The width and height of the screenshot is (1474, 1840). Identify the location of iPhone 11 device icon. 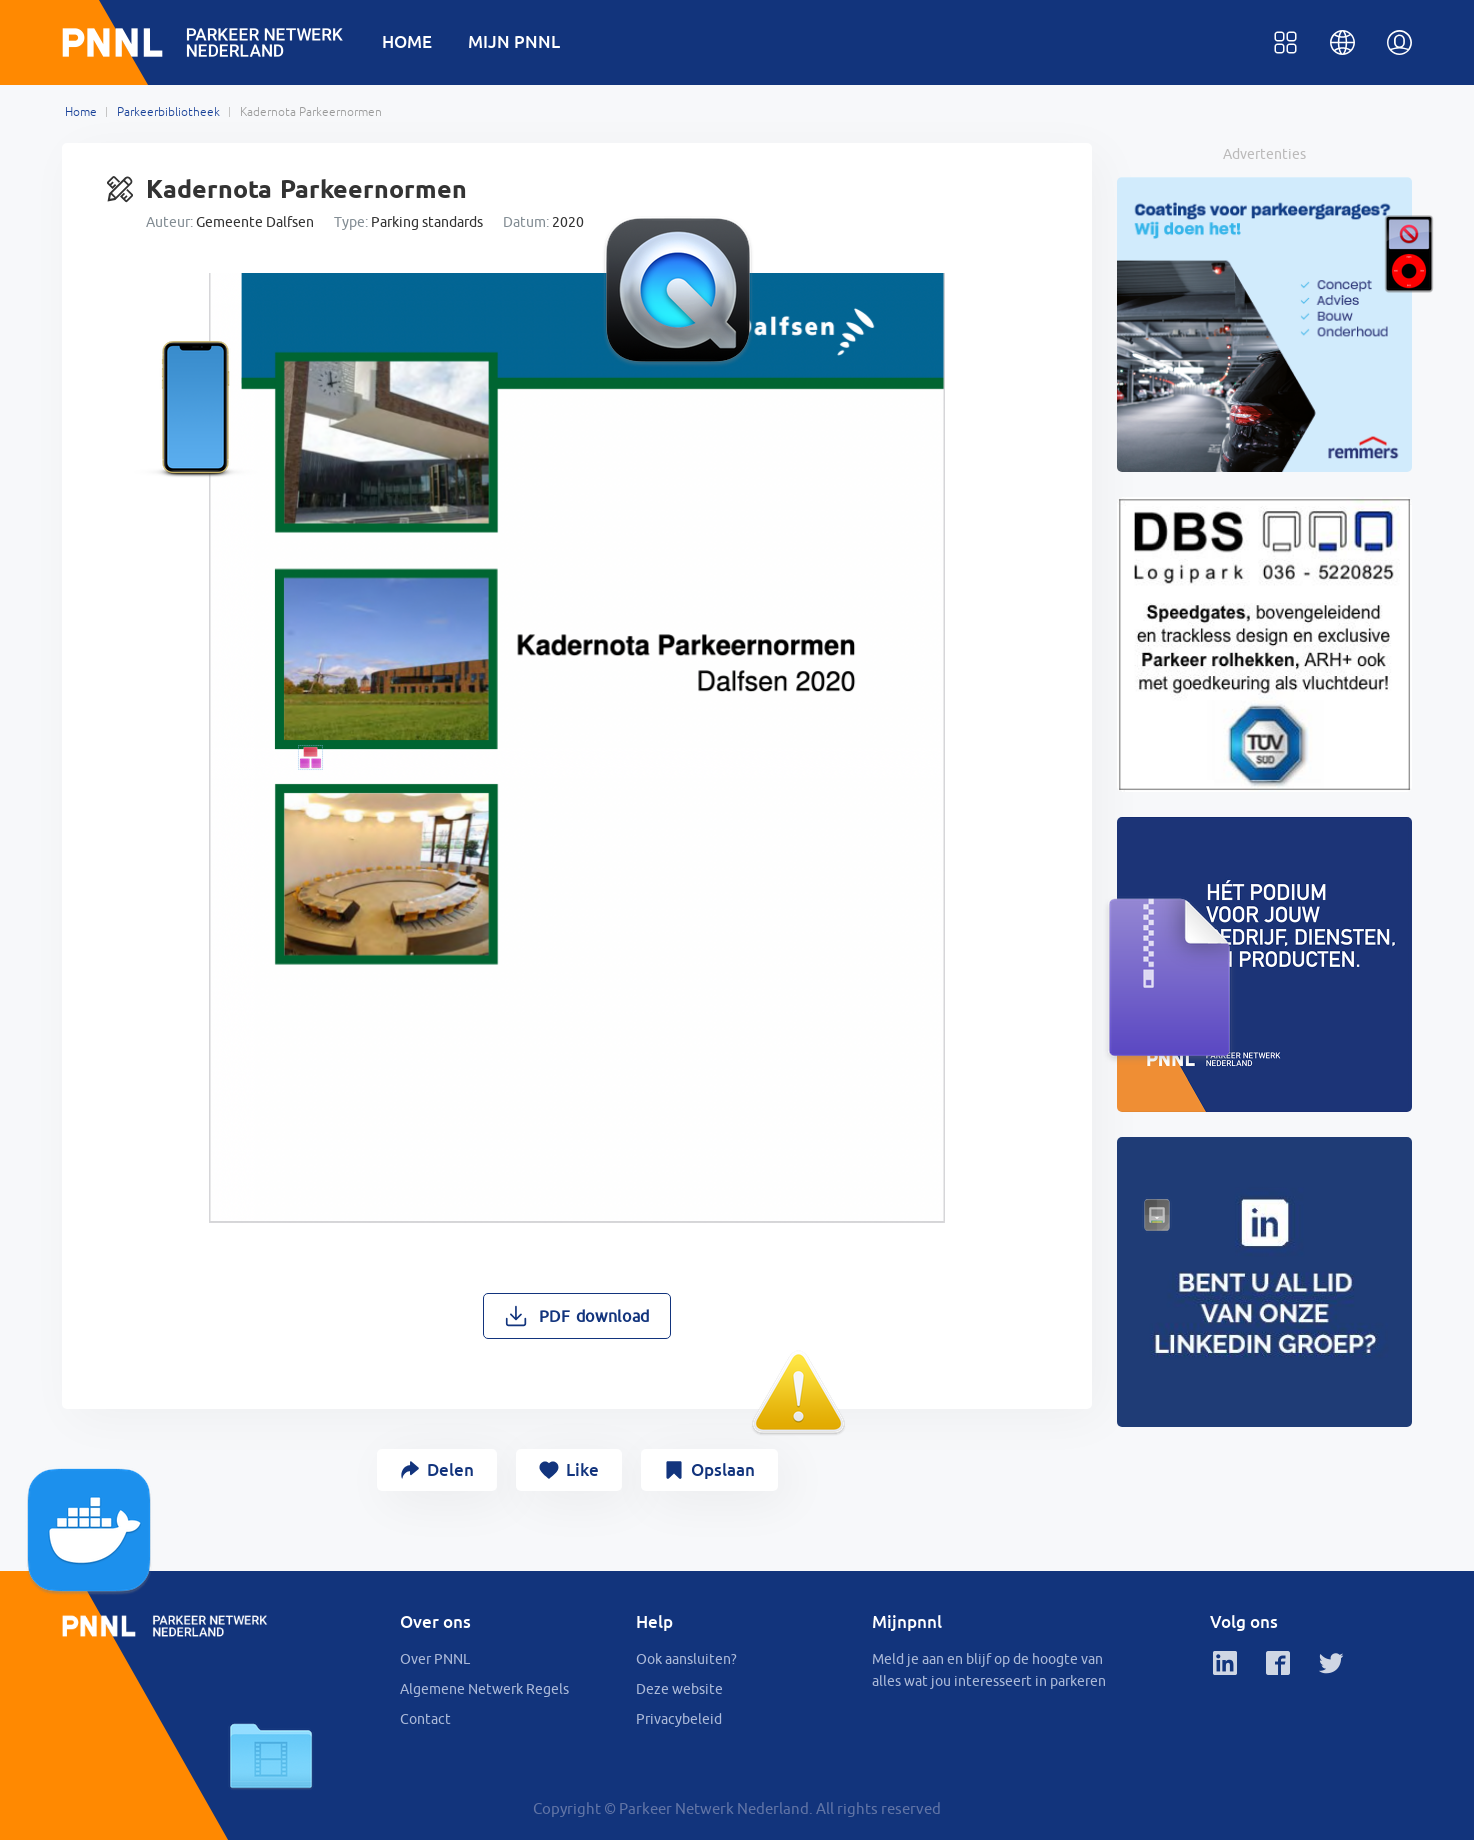
(195, 409).